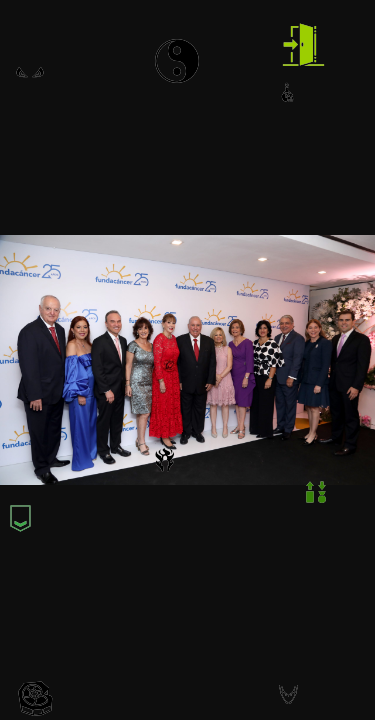 This screenshot has width=375, height=720. I want to click on access dark or horror-themed game settings, so click(287, 92).